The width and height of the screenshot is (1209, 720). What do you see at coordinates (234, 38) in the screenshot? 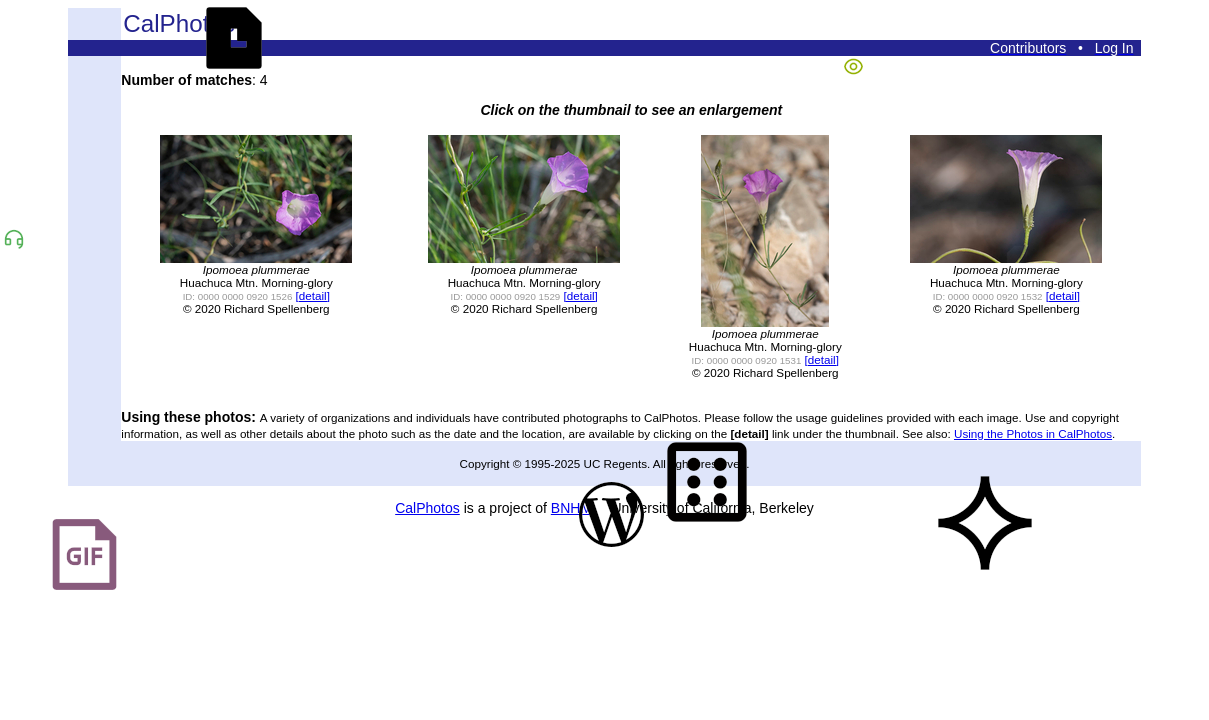
I see `view file version history` at bounding box center [234, 38].